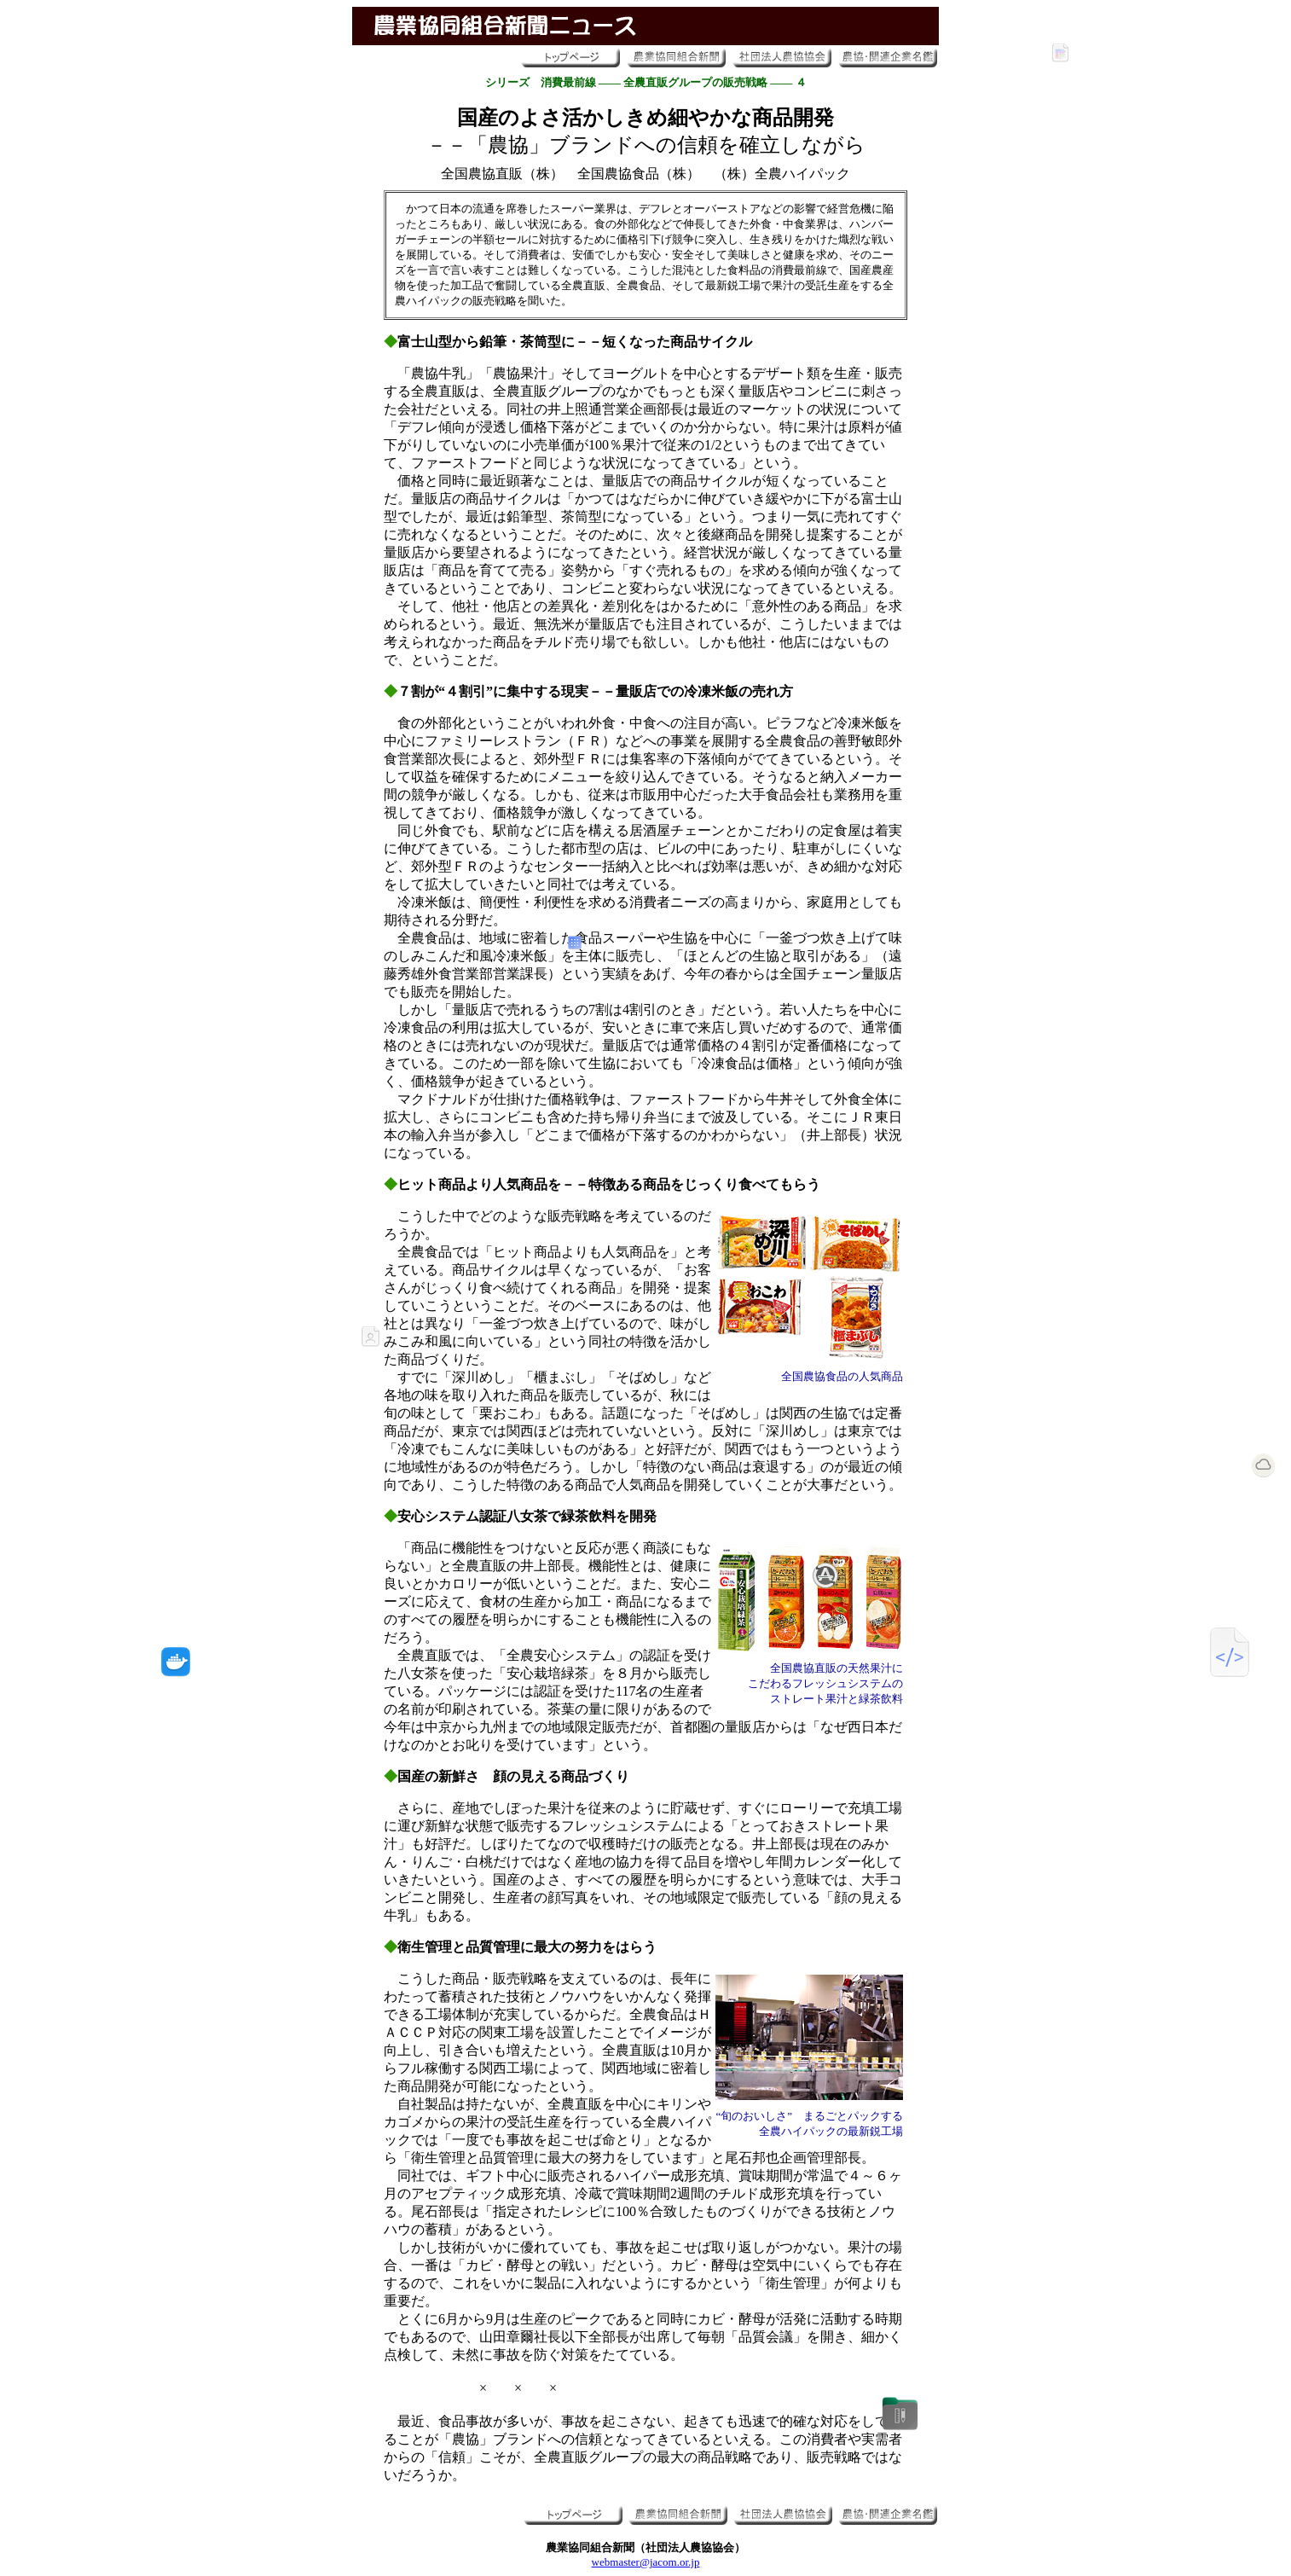 This screenshot has width=1291, height=2576. Describe the element at coordinates (575, 943) in the screenshot. I see `open the app launcher or application grid` at that location.